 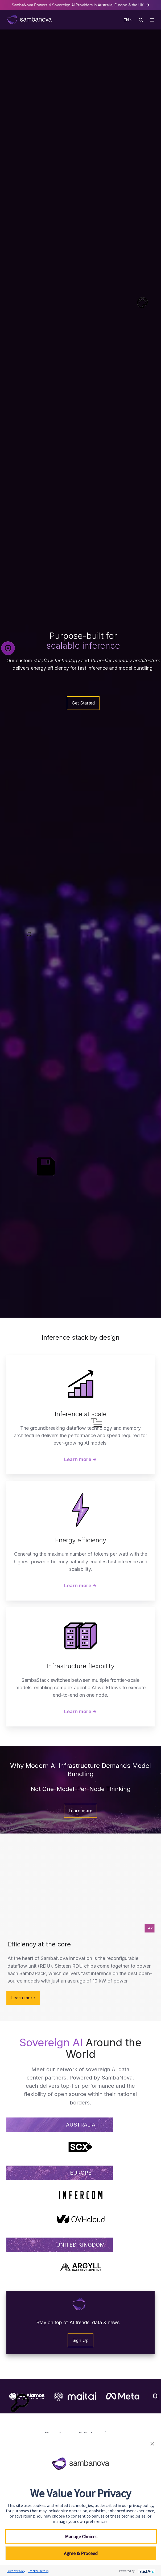 What do you see at coordinates (46, 1166) in the screenshot?
I see `save current file or document` at bounding box center [46, 1166].